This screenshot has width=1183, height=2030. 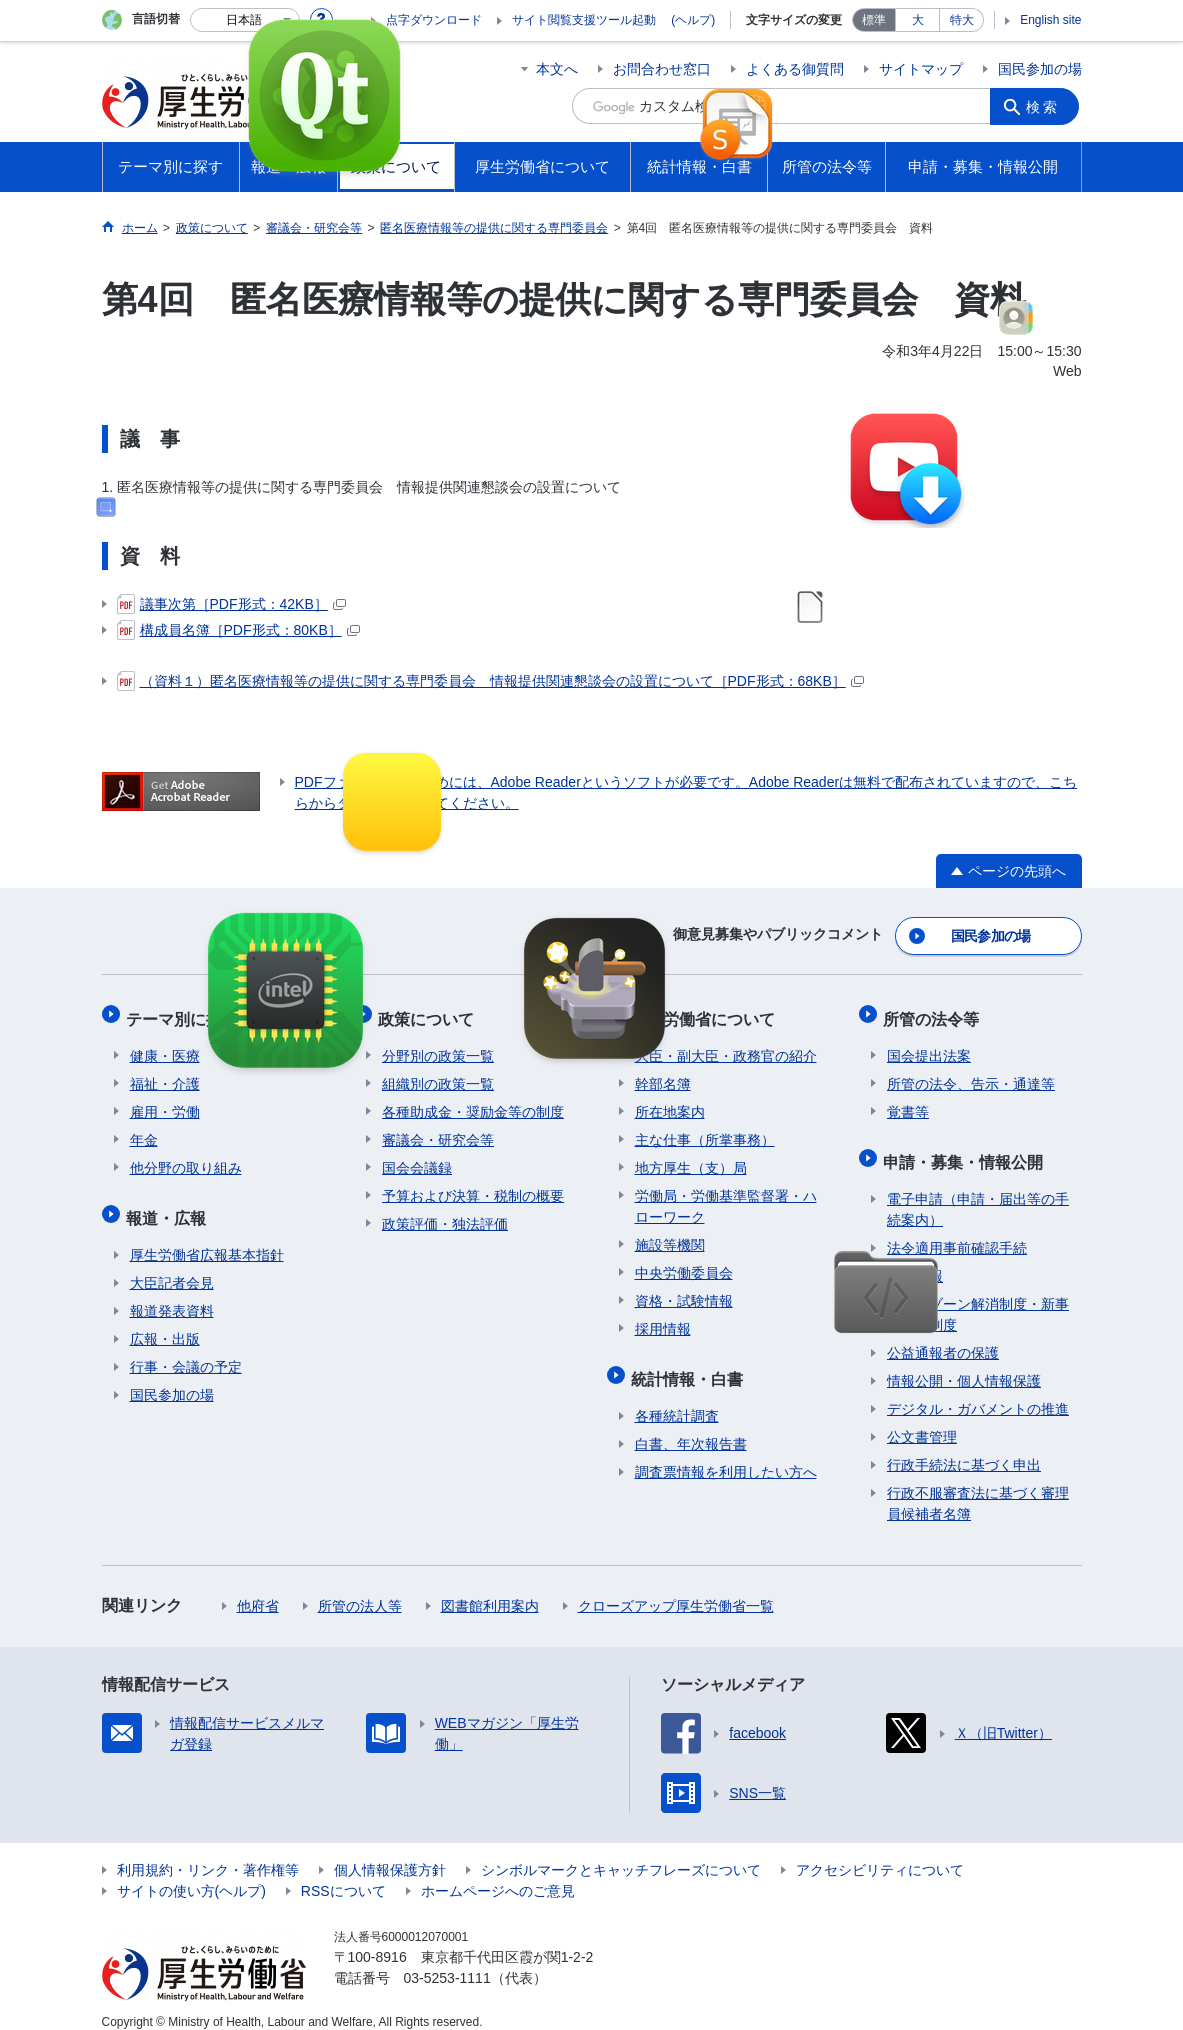 I want to click on open libreoffice start center, so click(x=810, y=607).